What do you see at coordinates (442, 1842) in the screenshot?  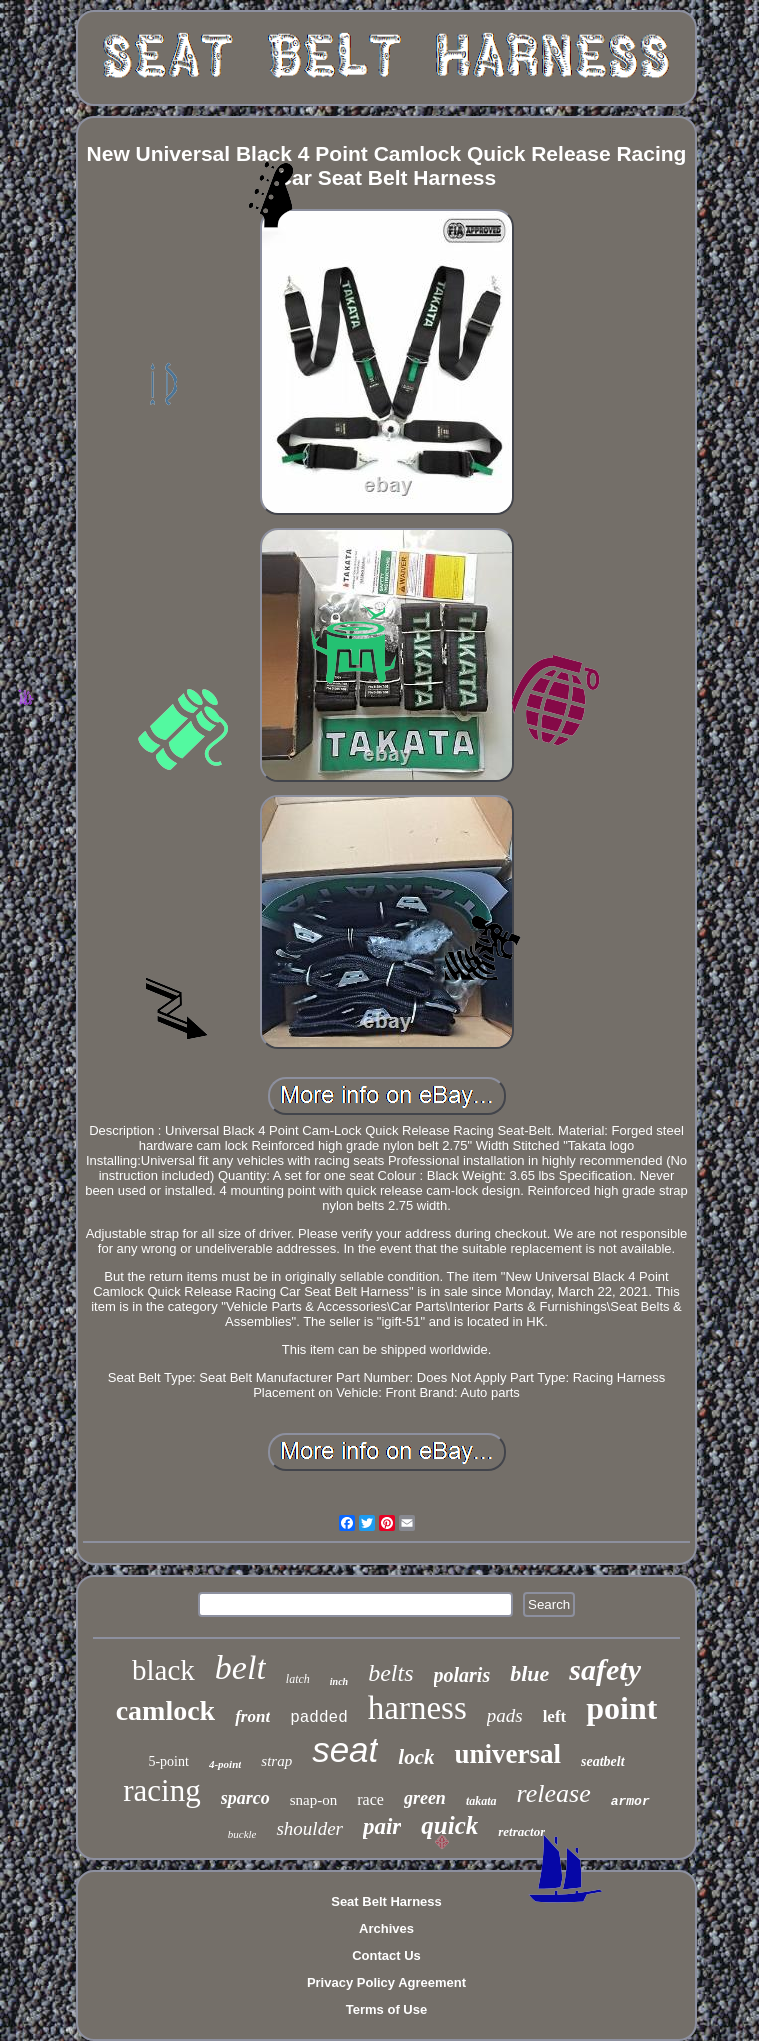 I see `select a 10-sided die for rolling` at bounding box center [442, 1842].